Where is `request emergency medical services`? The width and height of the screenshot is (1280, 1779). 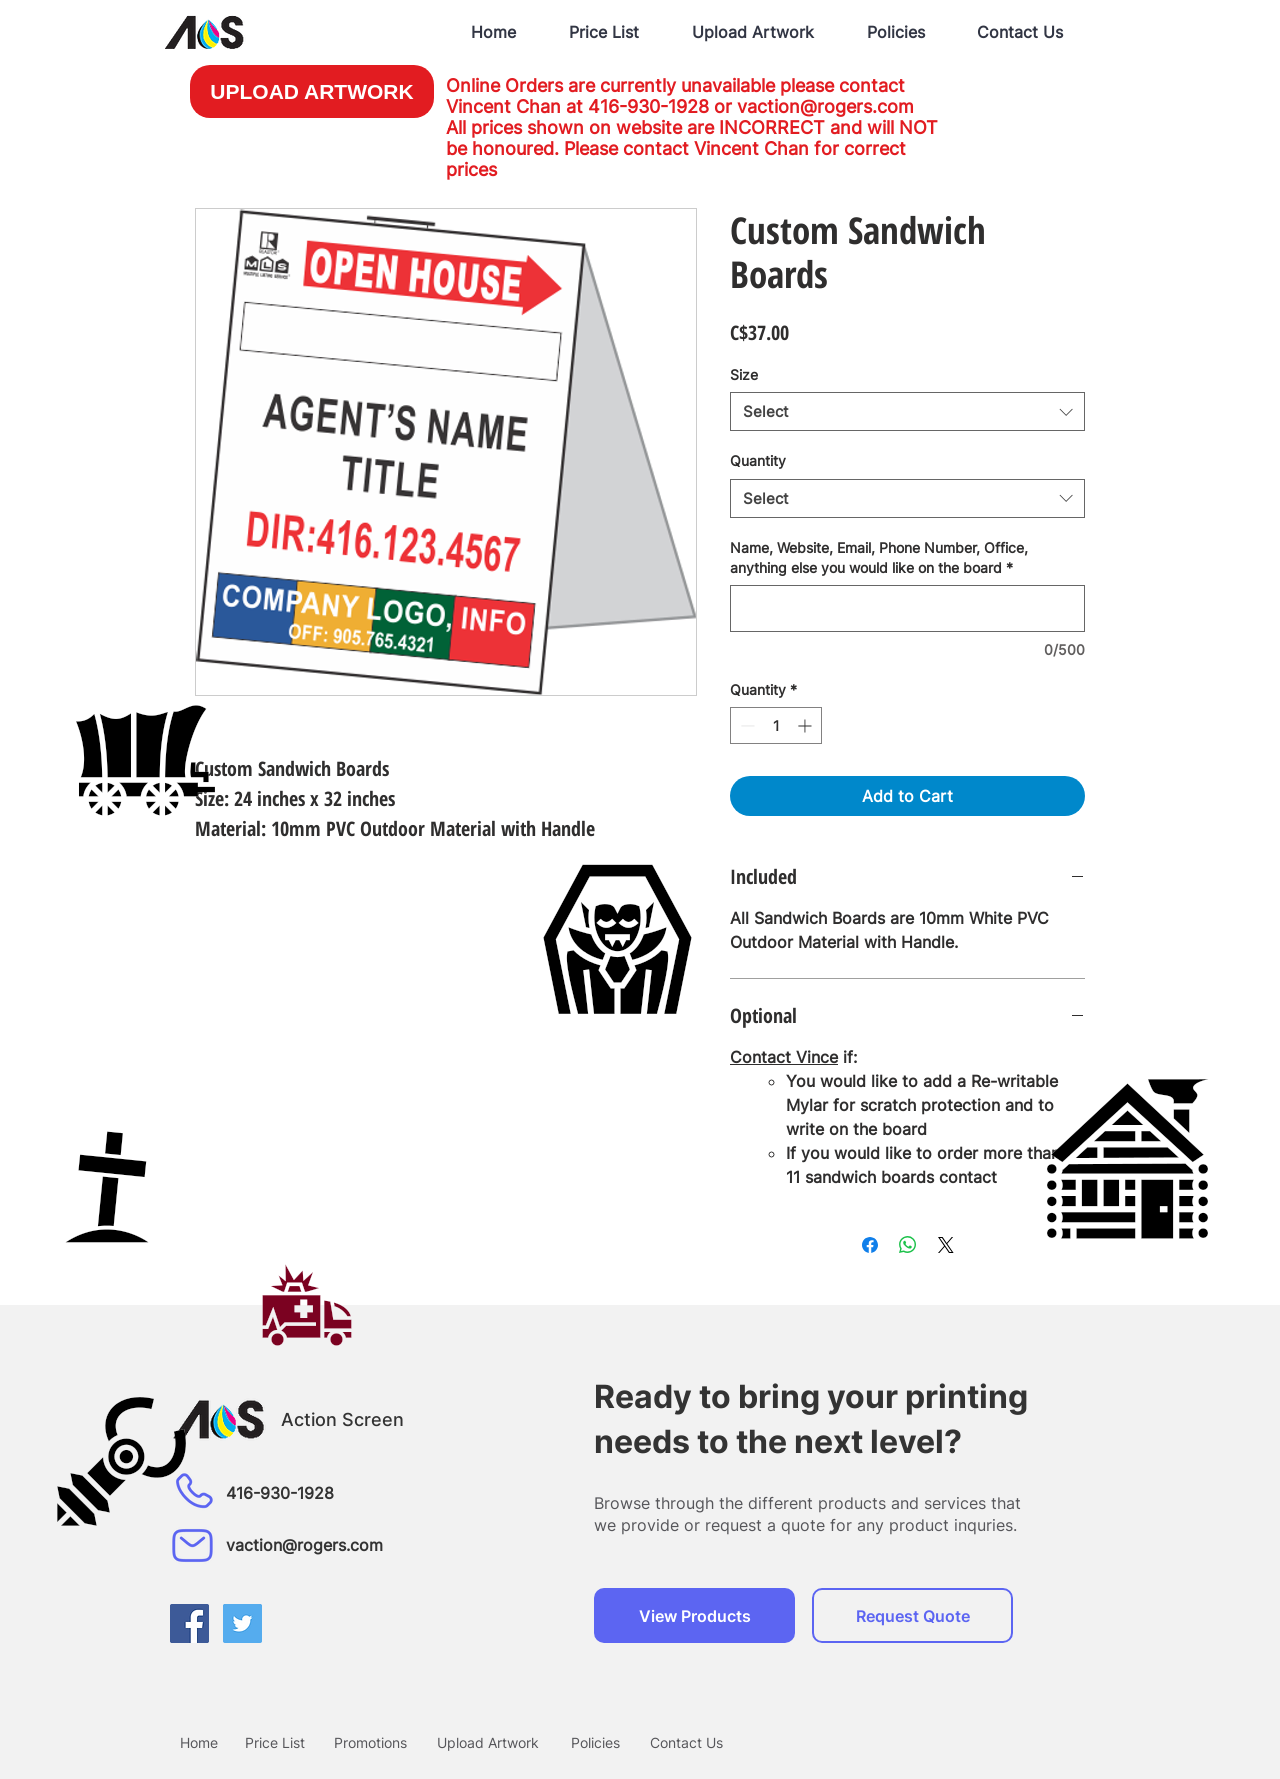
request emergency medical services is located at coordinates (307, 1305).